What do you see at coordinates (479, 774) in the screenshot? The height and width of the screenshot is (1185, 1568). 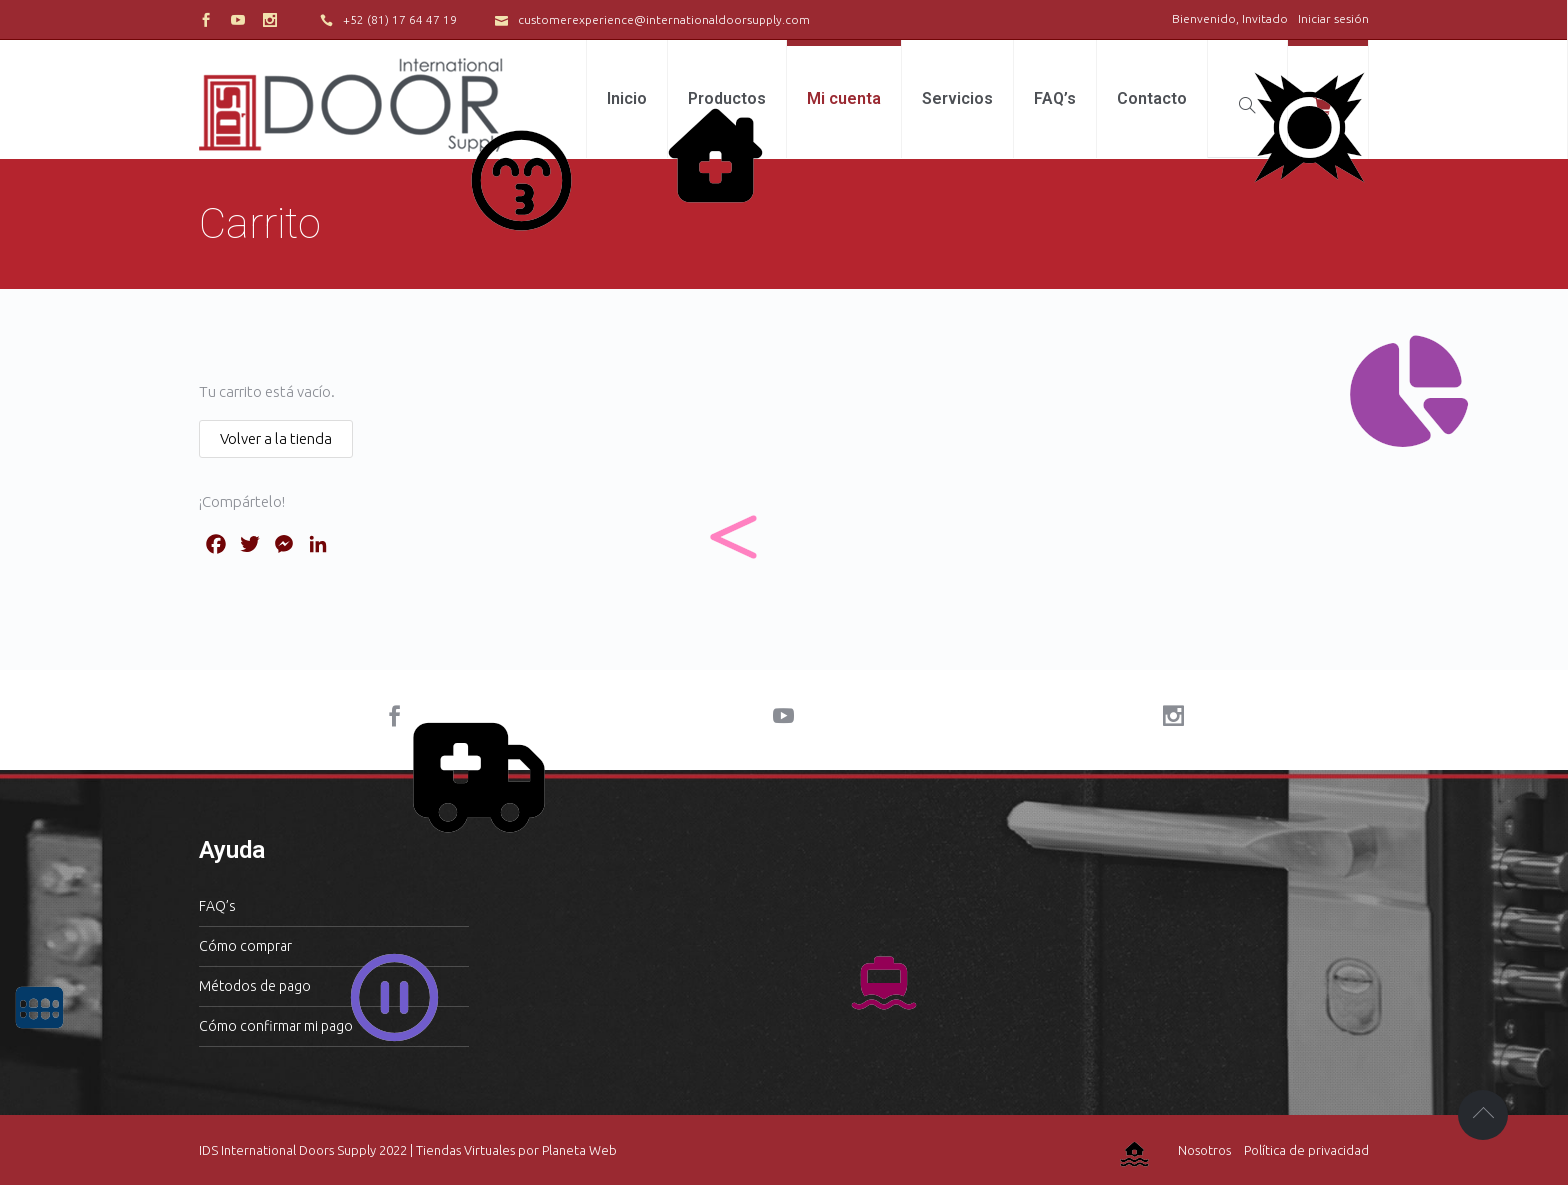 I see `request emergency medical services` at bounding box center [479, 774].